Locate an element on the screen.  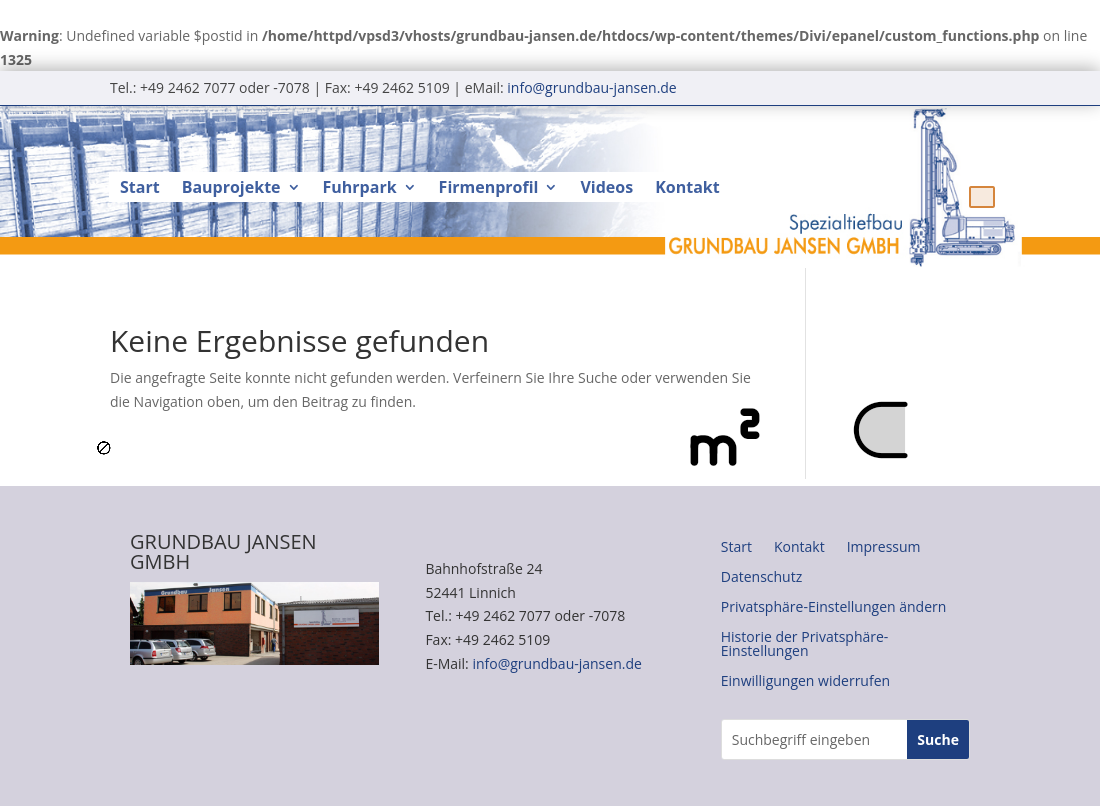
indicates a blocked or prohibited action is located at coordinates (104, 448).